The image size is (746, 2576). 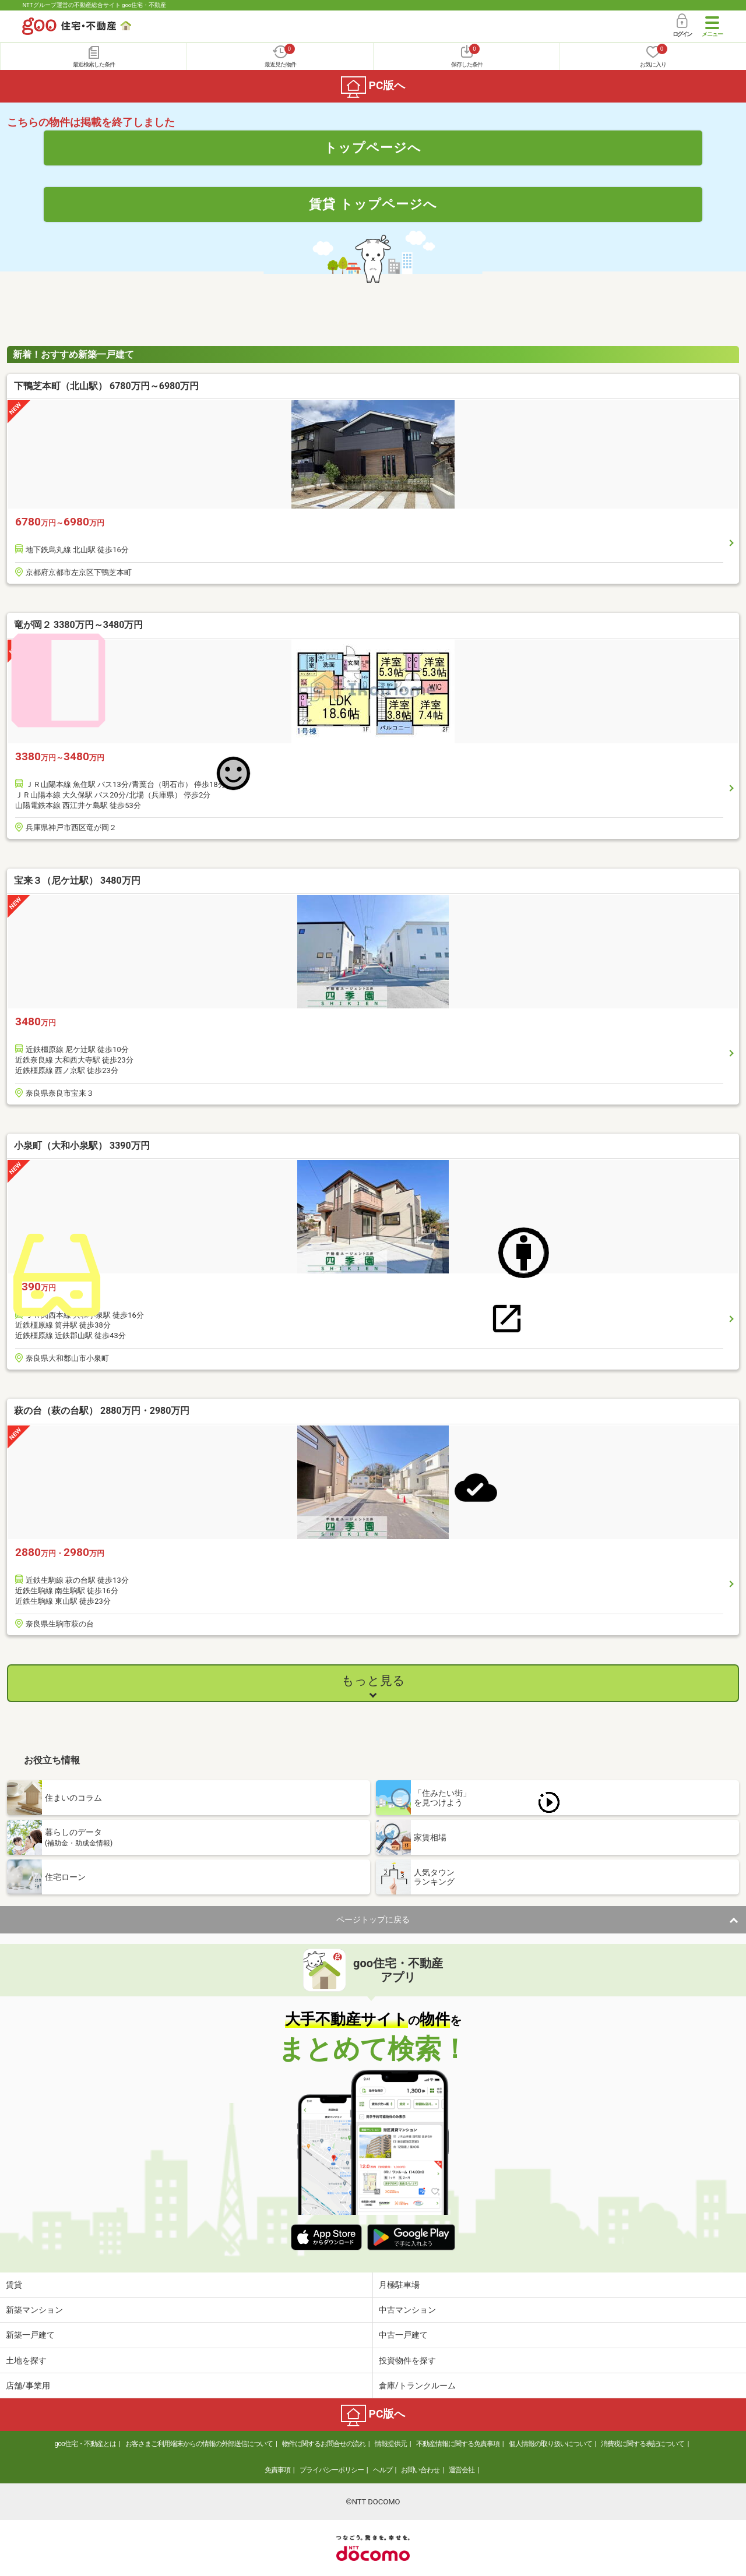 I want to click on enable 3D viewing mode, so click(x=57, y=1277).